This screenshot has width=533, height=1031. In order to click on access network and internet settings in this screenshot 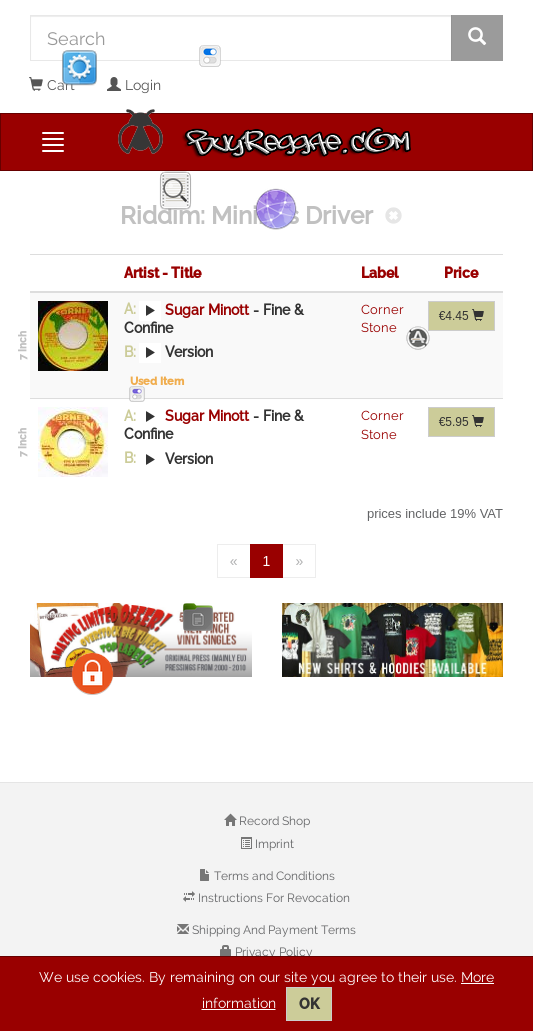, I will do `click(276, 209)`.